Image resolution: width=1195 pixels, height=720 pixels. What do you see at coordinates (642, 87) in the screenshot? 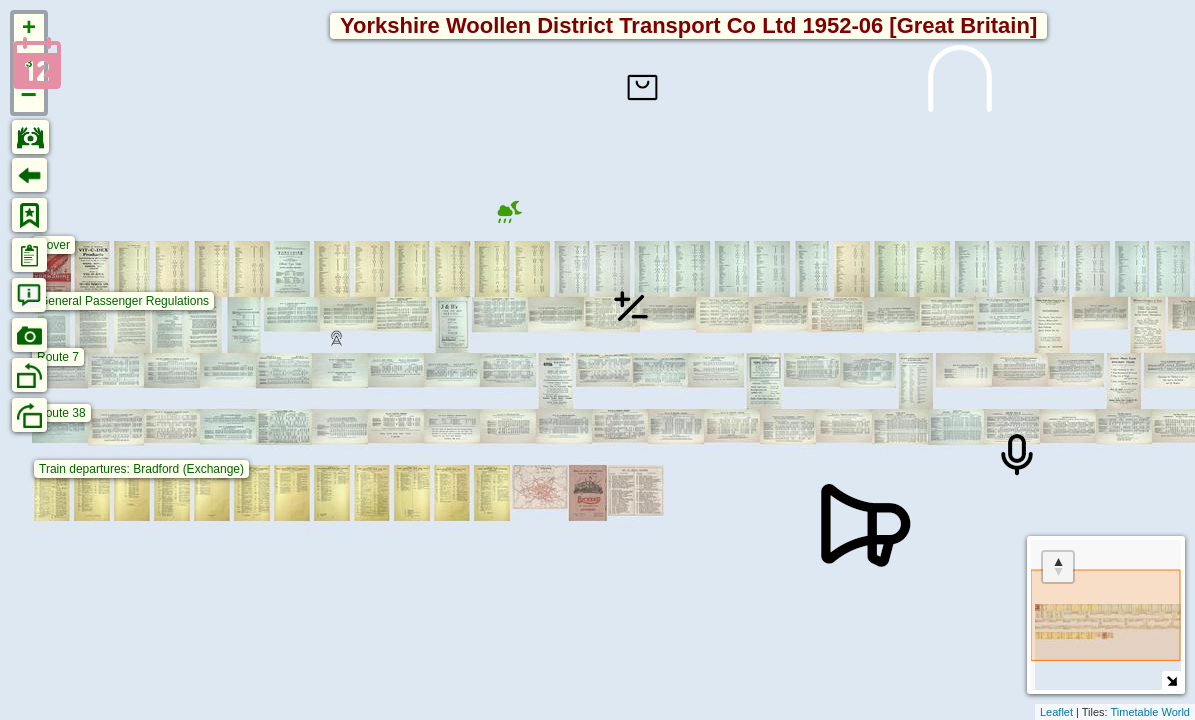
I see `view your shopping cart` at bounding box center [642, 87].